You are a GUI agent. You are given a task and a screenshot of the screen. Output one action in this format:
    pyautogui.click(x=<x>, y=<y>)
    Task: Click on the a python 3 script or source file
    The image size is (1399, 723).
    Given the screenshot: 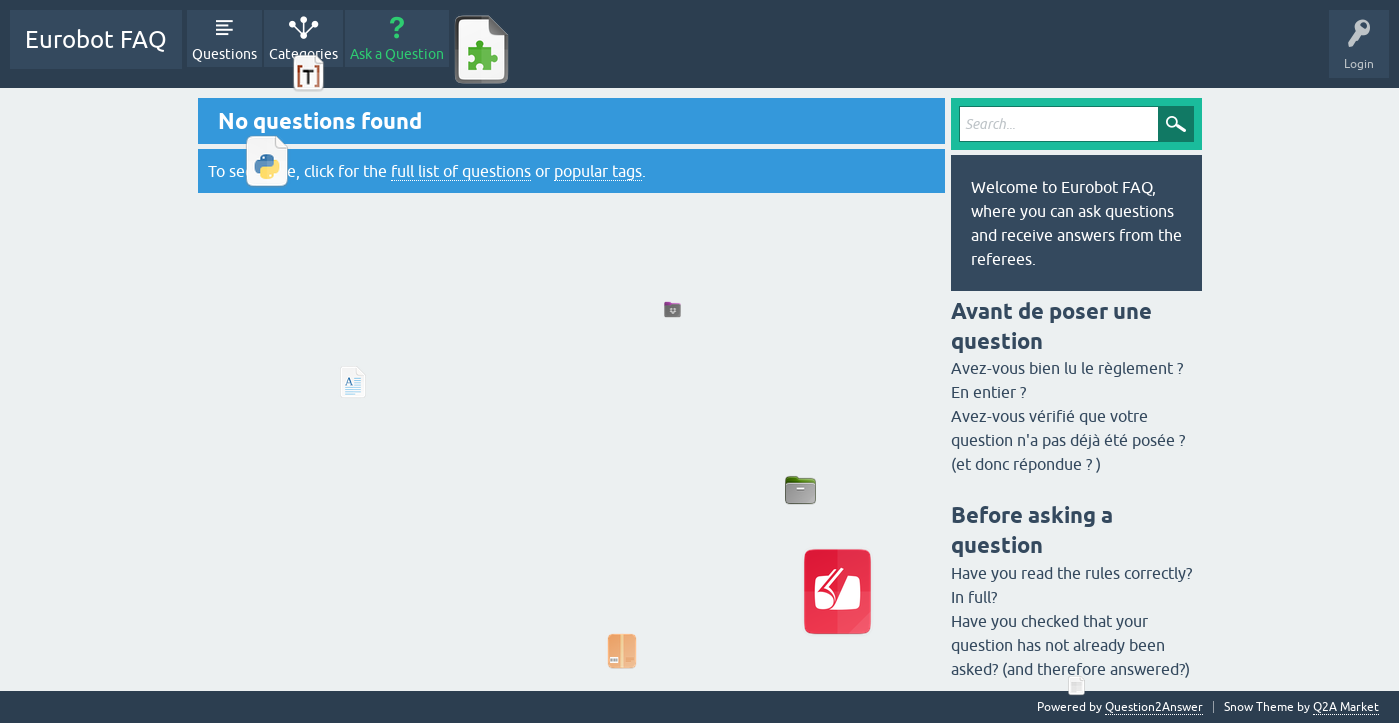 What is the action you would take?
    pyautogui.click(x=267, y=161)
    